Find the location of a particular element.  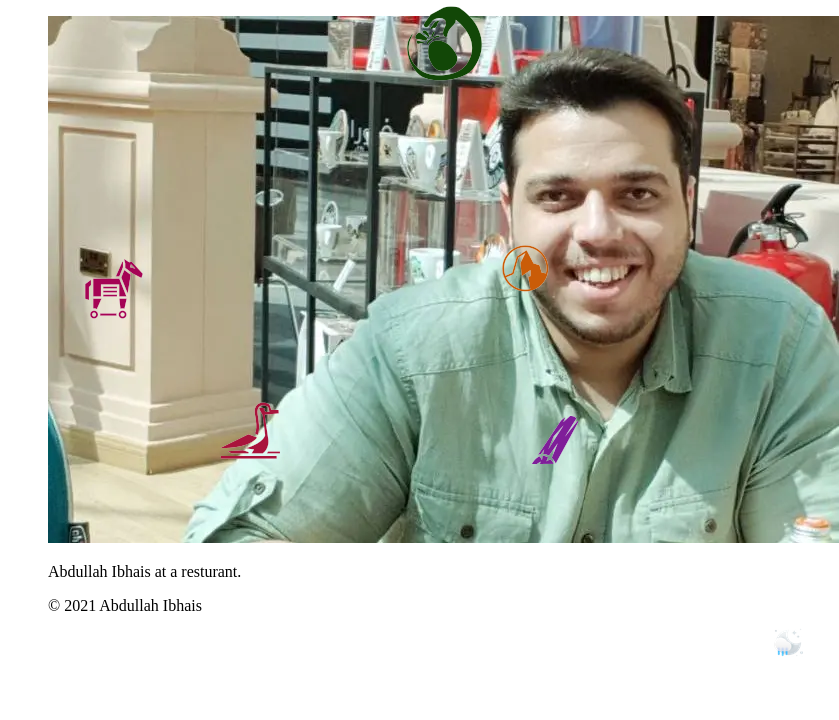

indicates theft or pickpocketing in a game is located at coordinates (444, 43).